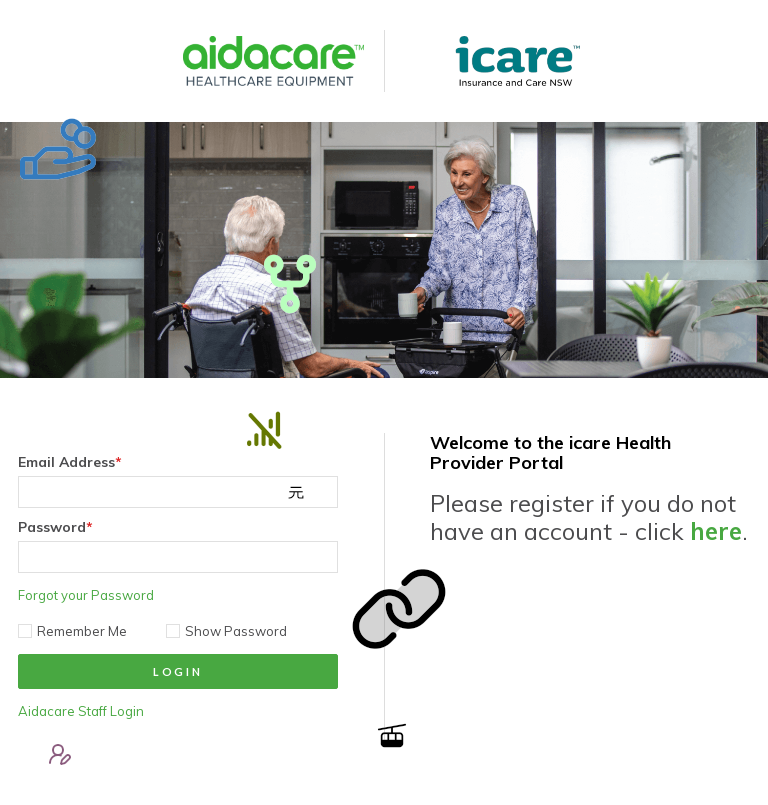 This screenshot has width=768, height=805. Describe the element at coordinates (290, 284) in the screenshot. I see `fork a repository` at that location.